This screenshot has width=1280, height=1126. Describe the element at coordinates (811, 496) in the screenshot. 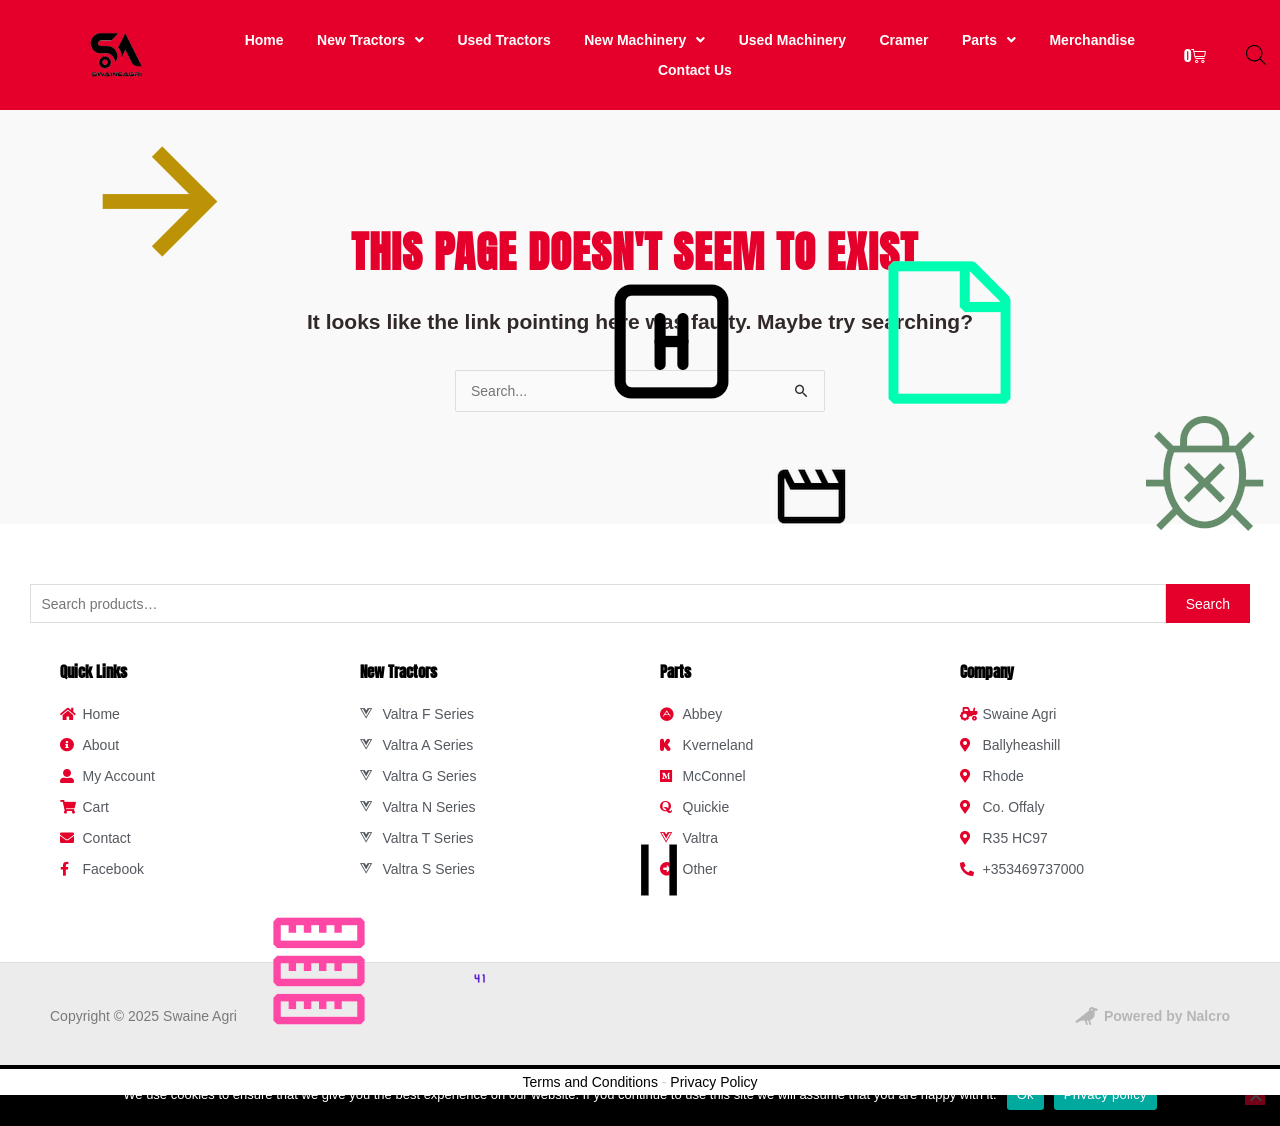

I see `access video or movie content` at that location.